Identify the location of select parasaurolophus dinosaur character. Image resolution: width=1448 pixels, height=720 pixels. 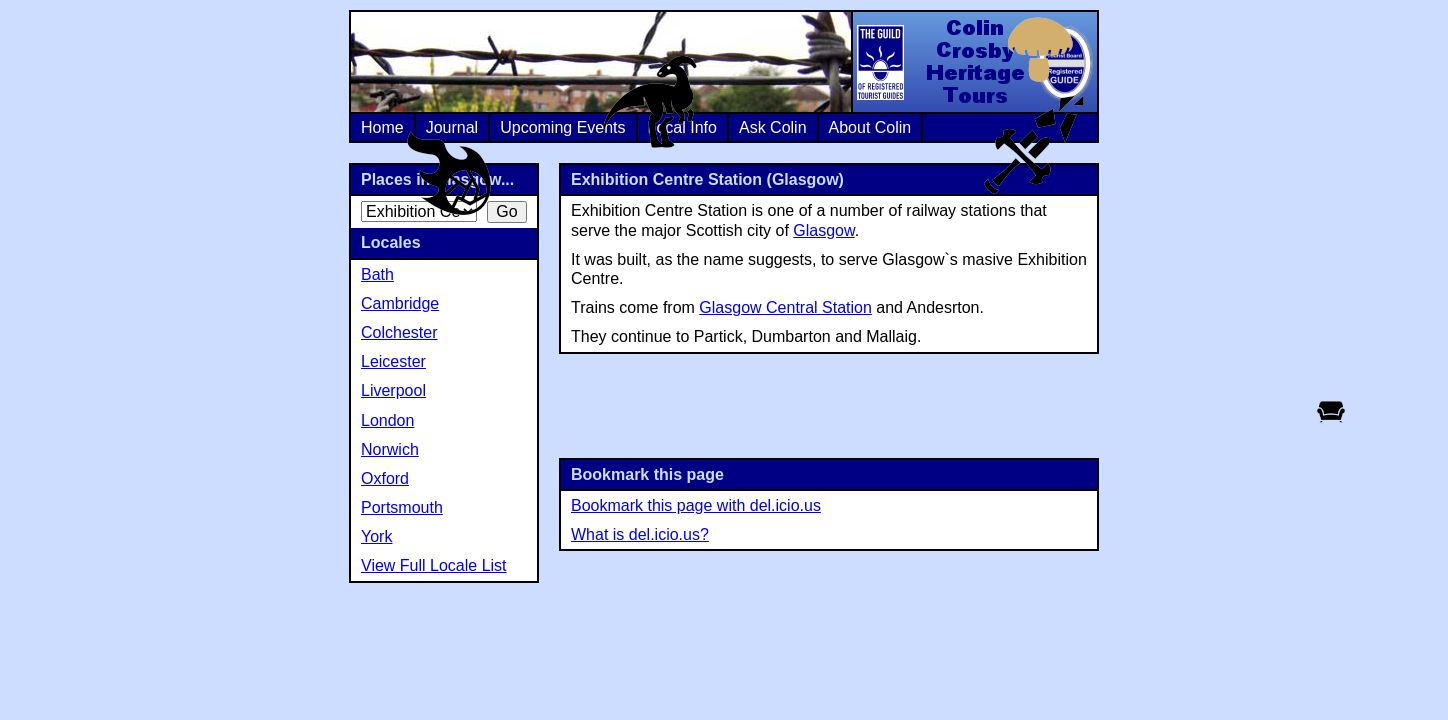
(650, 102).